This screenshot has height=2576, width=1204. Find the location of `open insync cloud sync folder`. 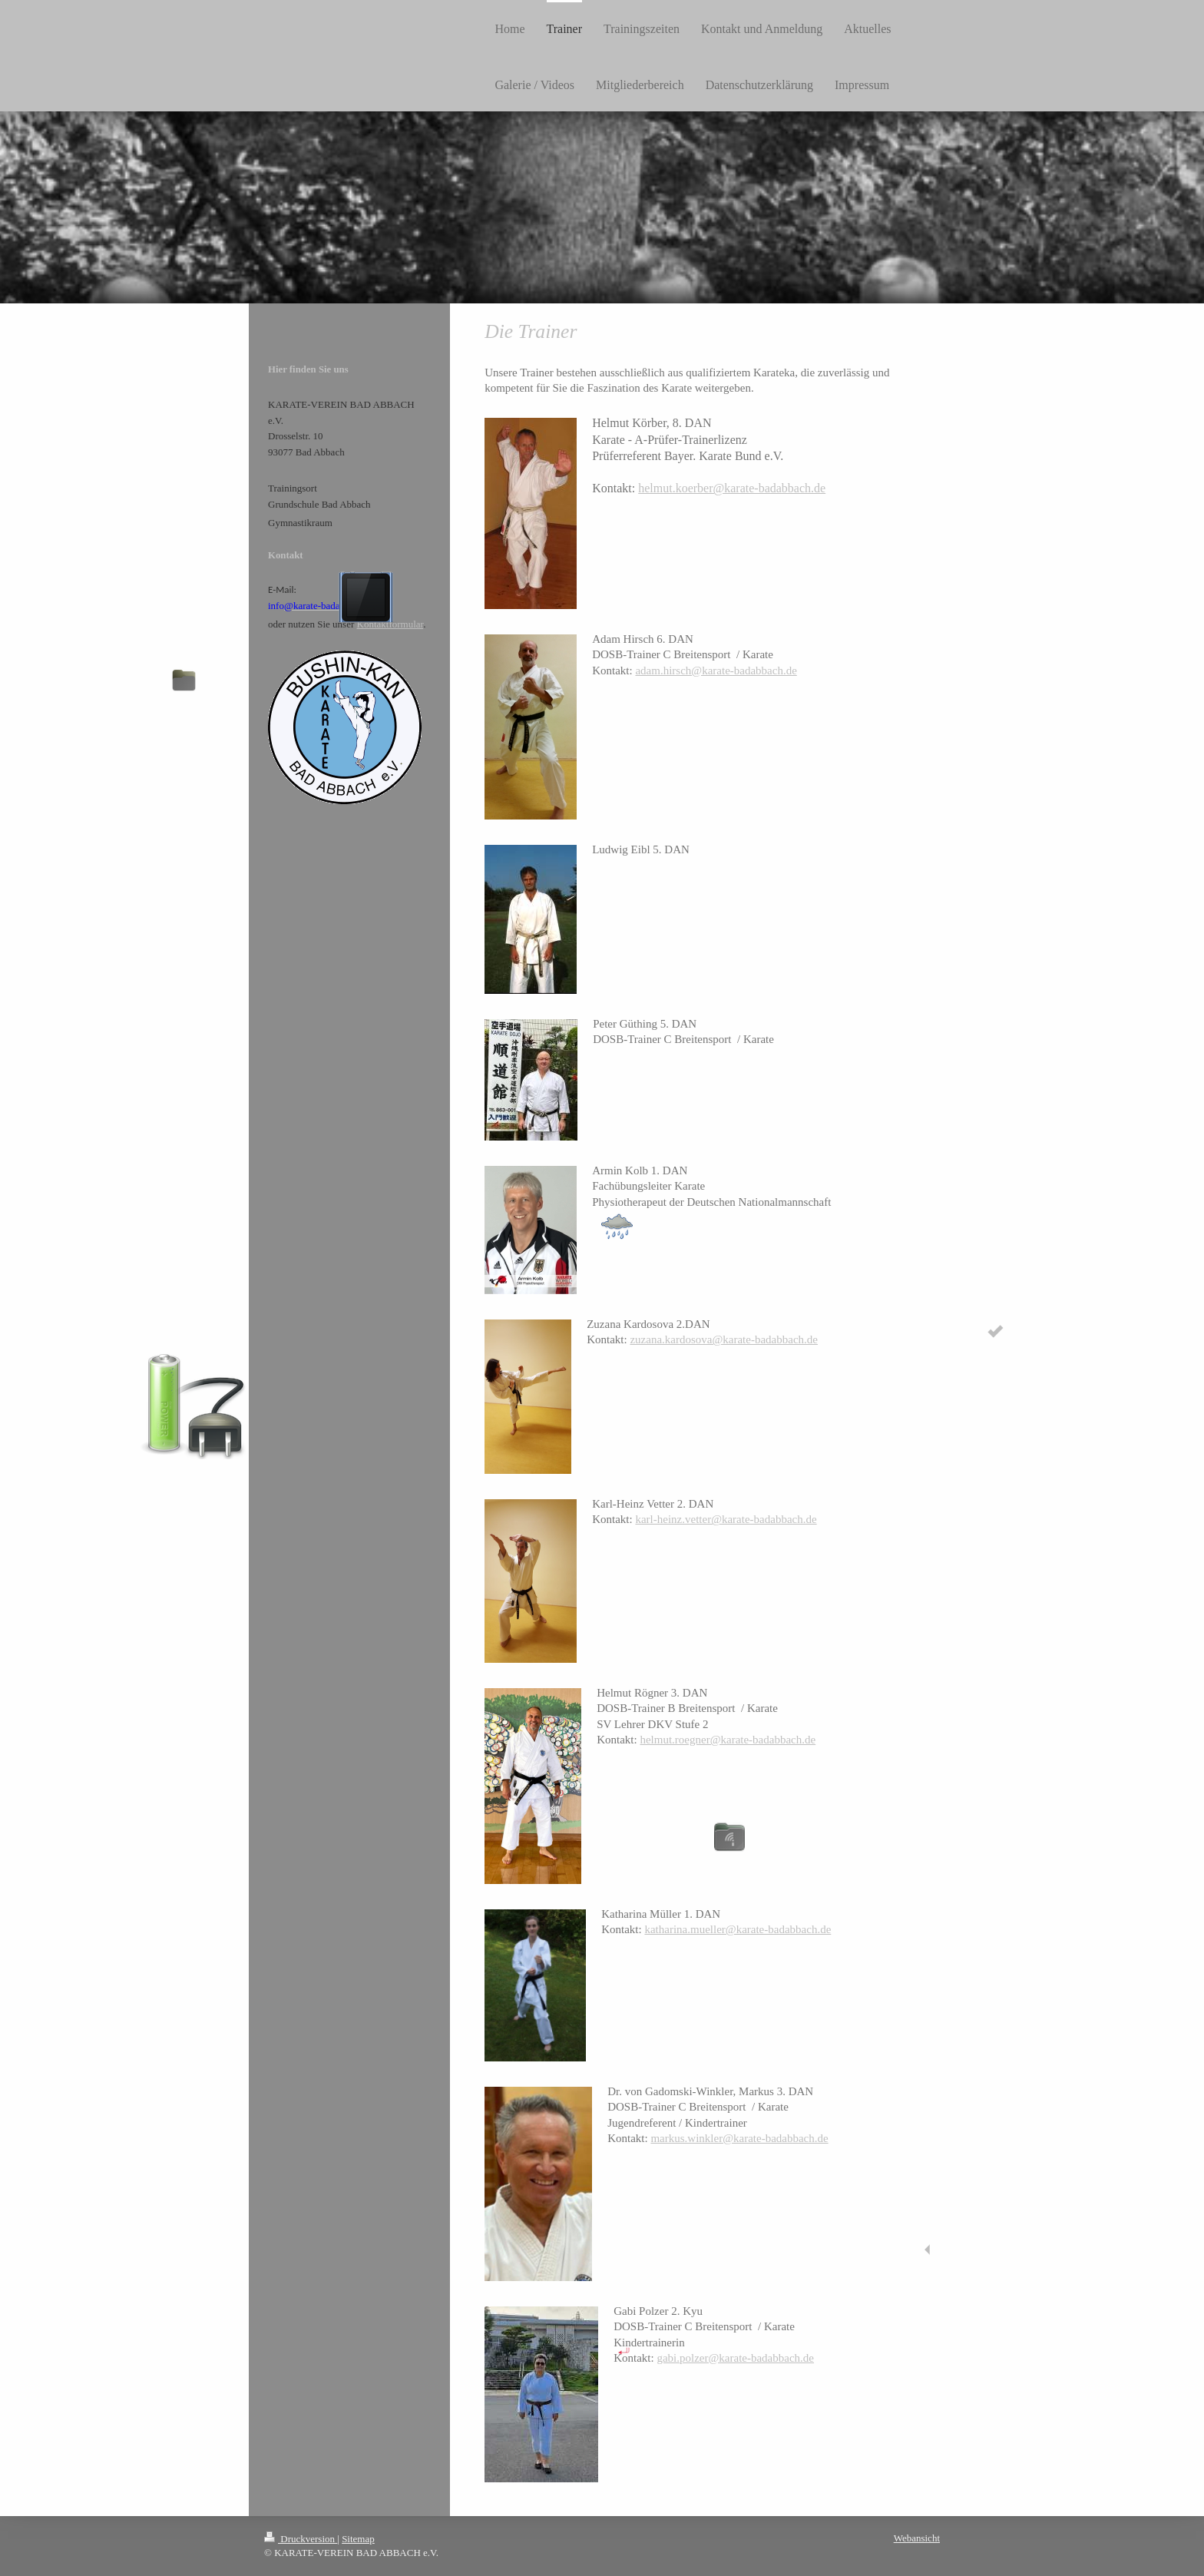

open insync cloud sync folder is located at coordinates (729, 1836).